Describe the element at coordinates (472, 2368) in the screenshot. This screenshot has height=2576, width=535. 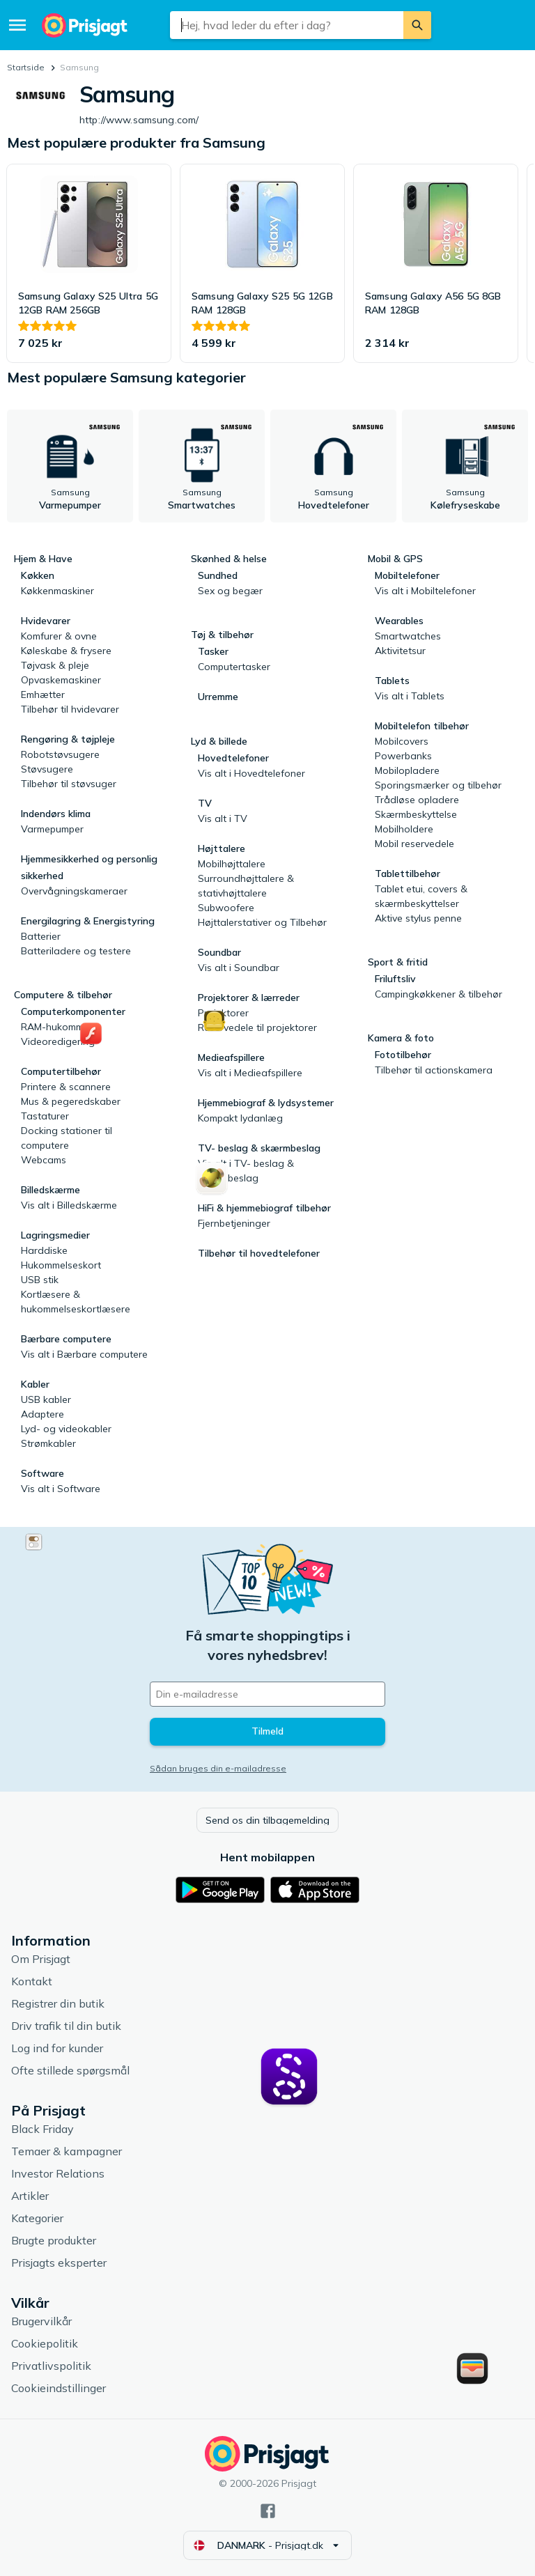
I see `open apple wallet app` at that location.